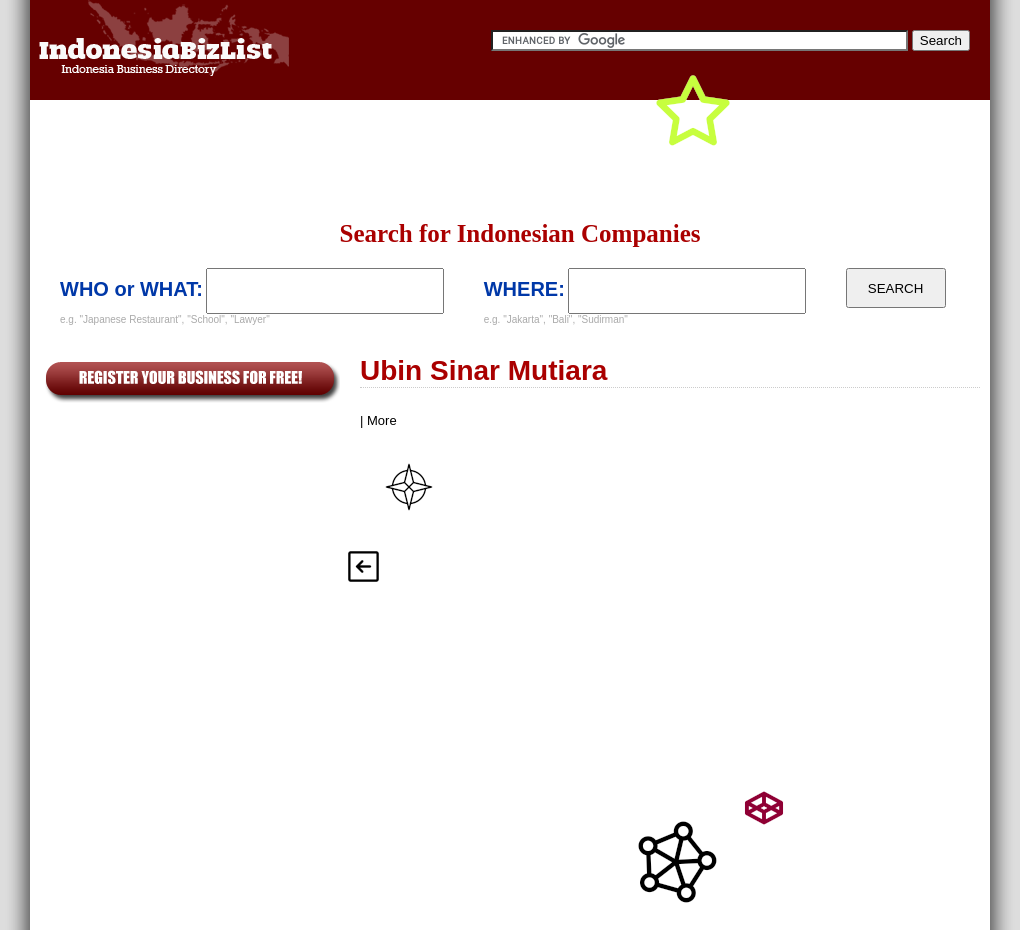 The image size is (1020, 930). Describe the element at coordinates (409, 487) in the screenshot. I see `access navigation or directional features` at that location.